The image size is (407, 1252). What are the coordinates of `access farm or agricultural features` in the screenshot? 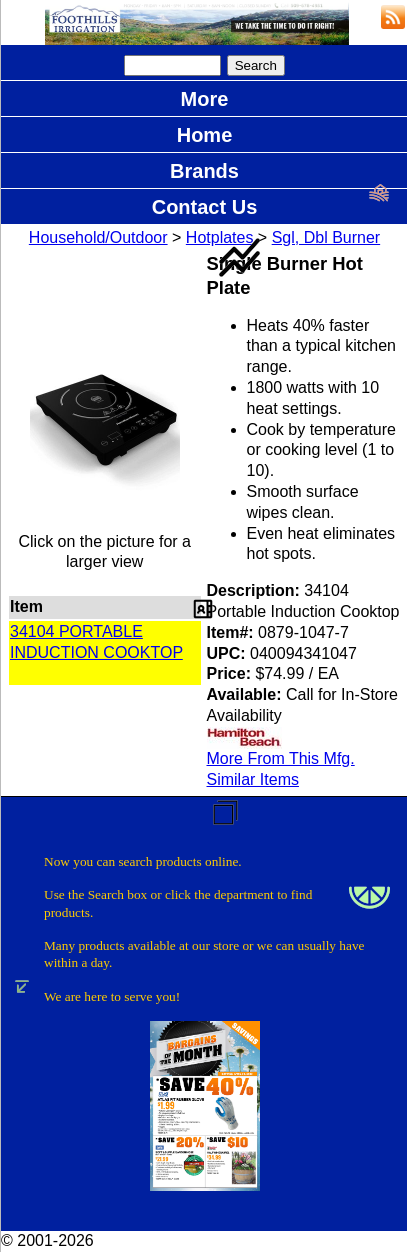 It's located at (379, 193).